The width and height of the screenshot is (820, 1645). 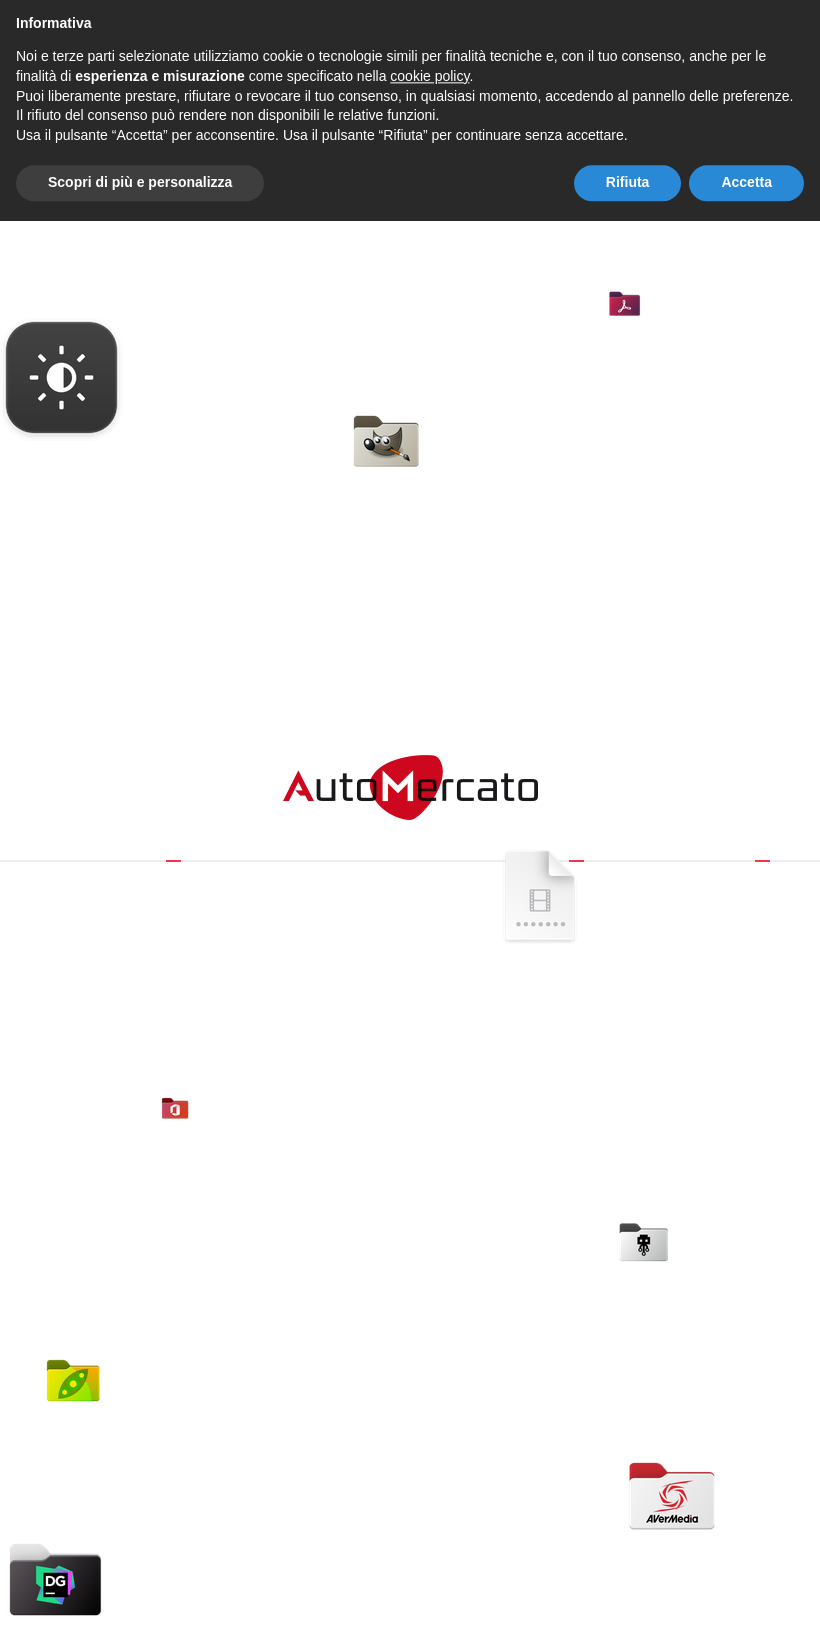 What do you see at coordinates (386, 443) in the screenshot?
I see `open GIMP project files folder` at bounding box center [386, 443].